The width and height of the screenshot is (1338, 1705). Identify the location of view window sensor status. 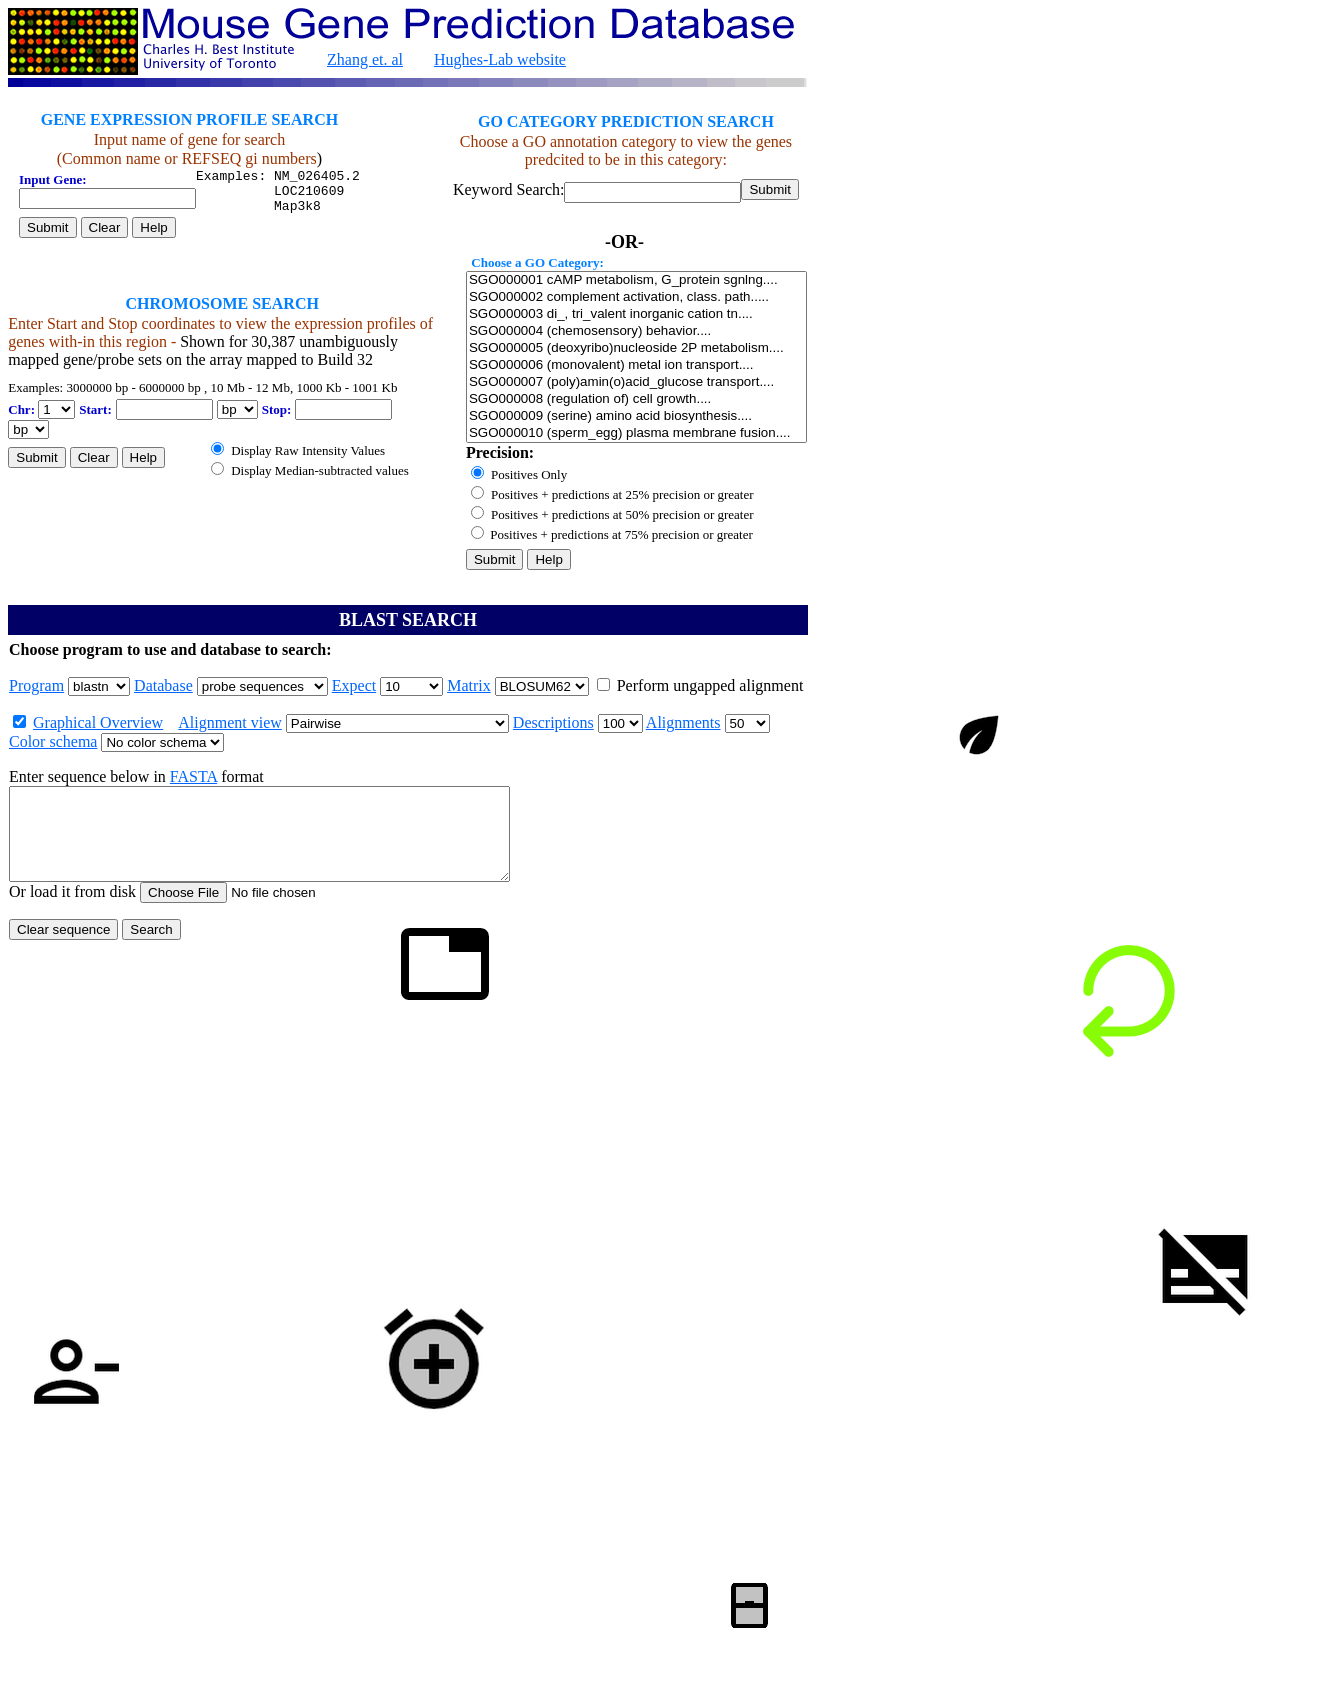
(749, 1605).